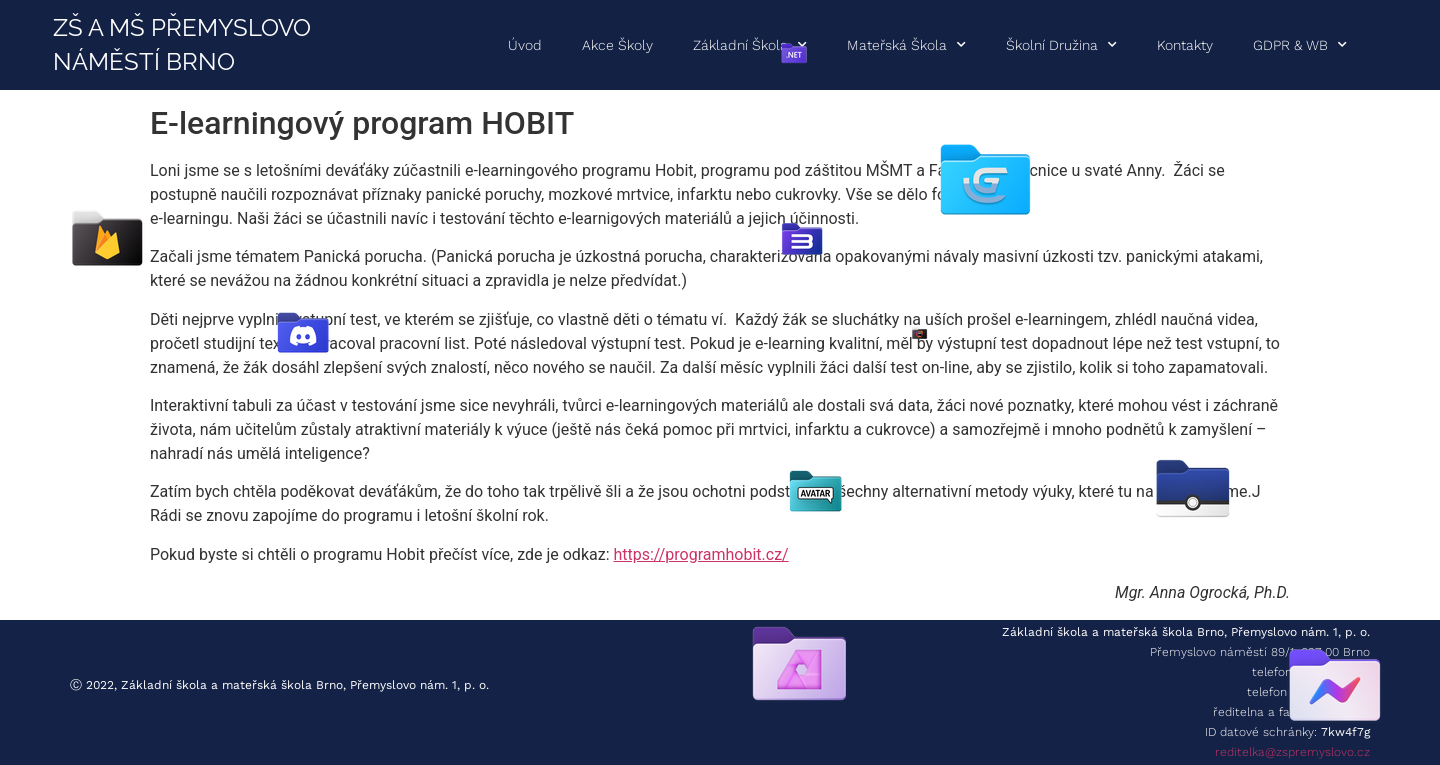 Image resolution: width=1440 pixels, height=765 pixels. What do you see at coordinates (1334, 687) in the screenshot?
I see `open messenger app folder` at bounding box center [1334, 687].